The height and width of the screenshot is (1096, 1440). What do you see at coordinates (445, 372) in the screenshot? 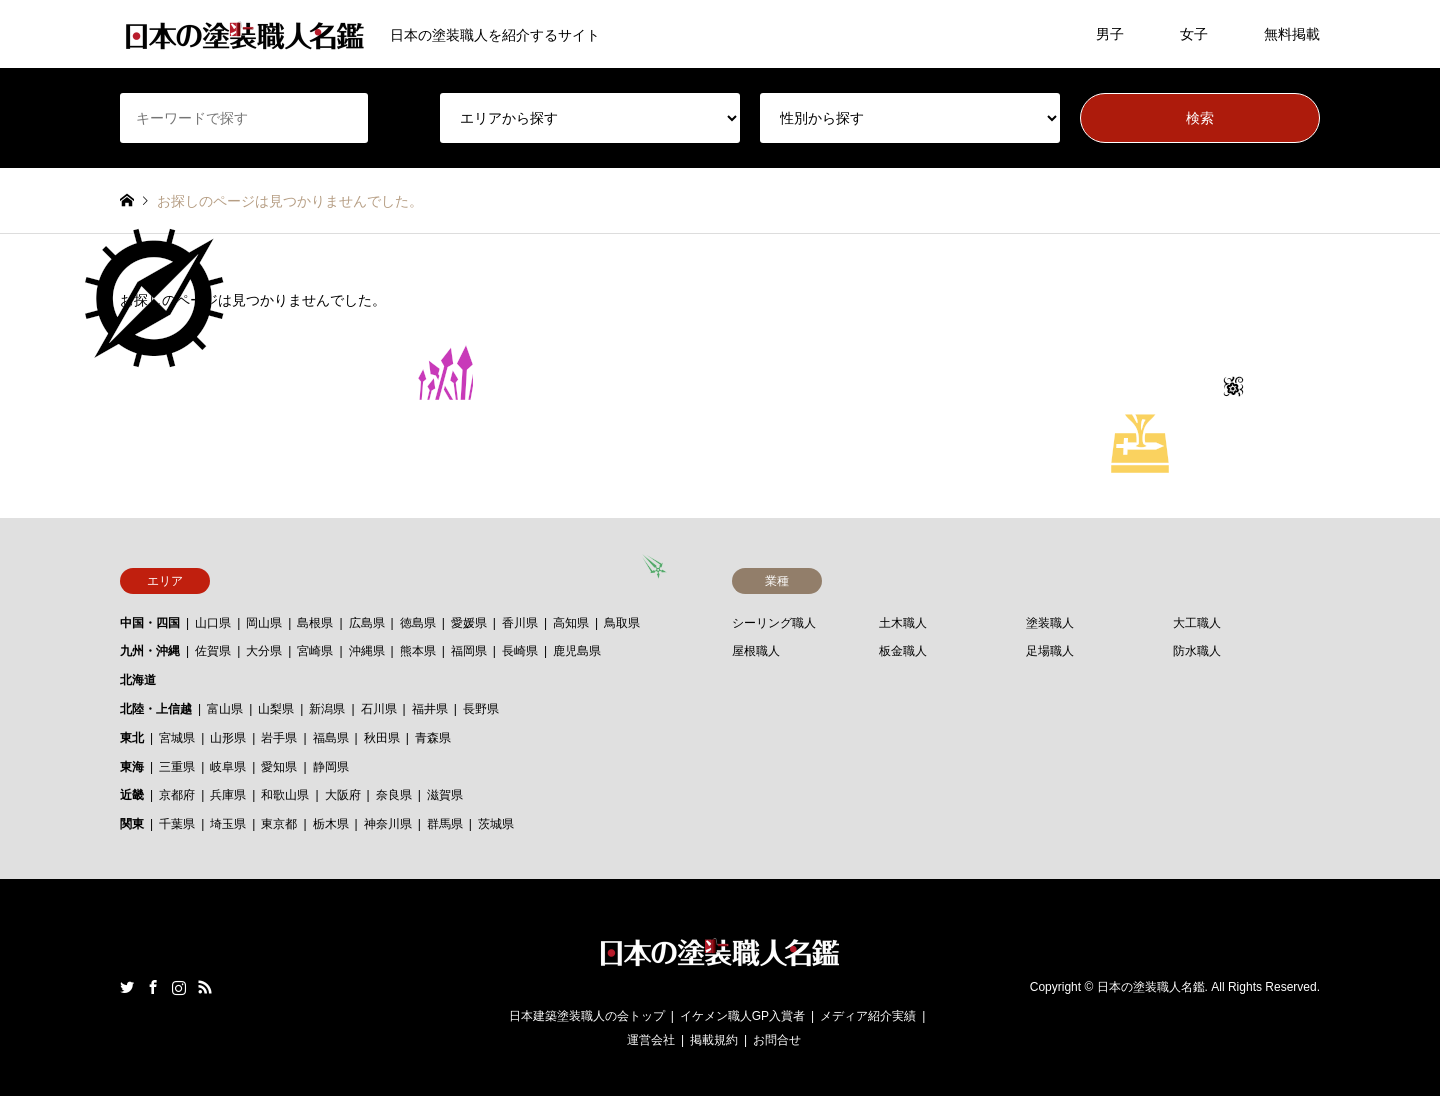
I see `select spear weapon type` at bounding box center [445, 372].